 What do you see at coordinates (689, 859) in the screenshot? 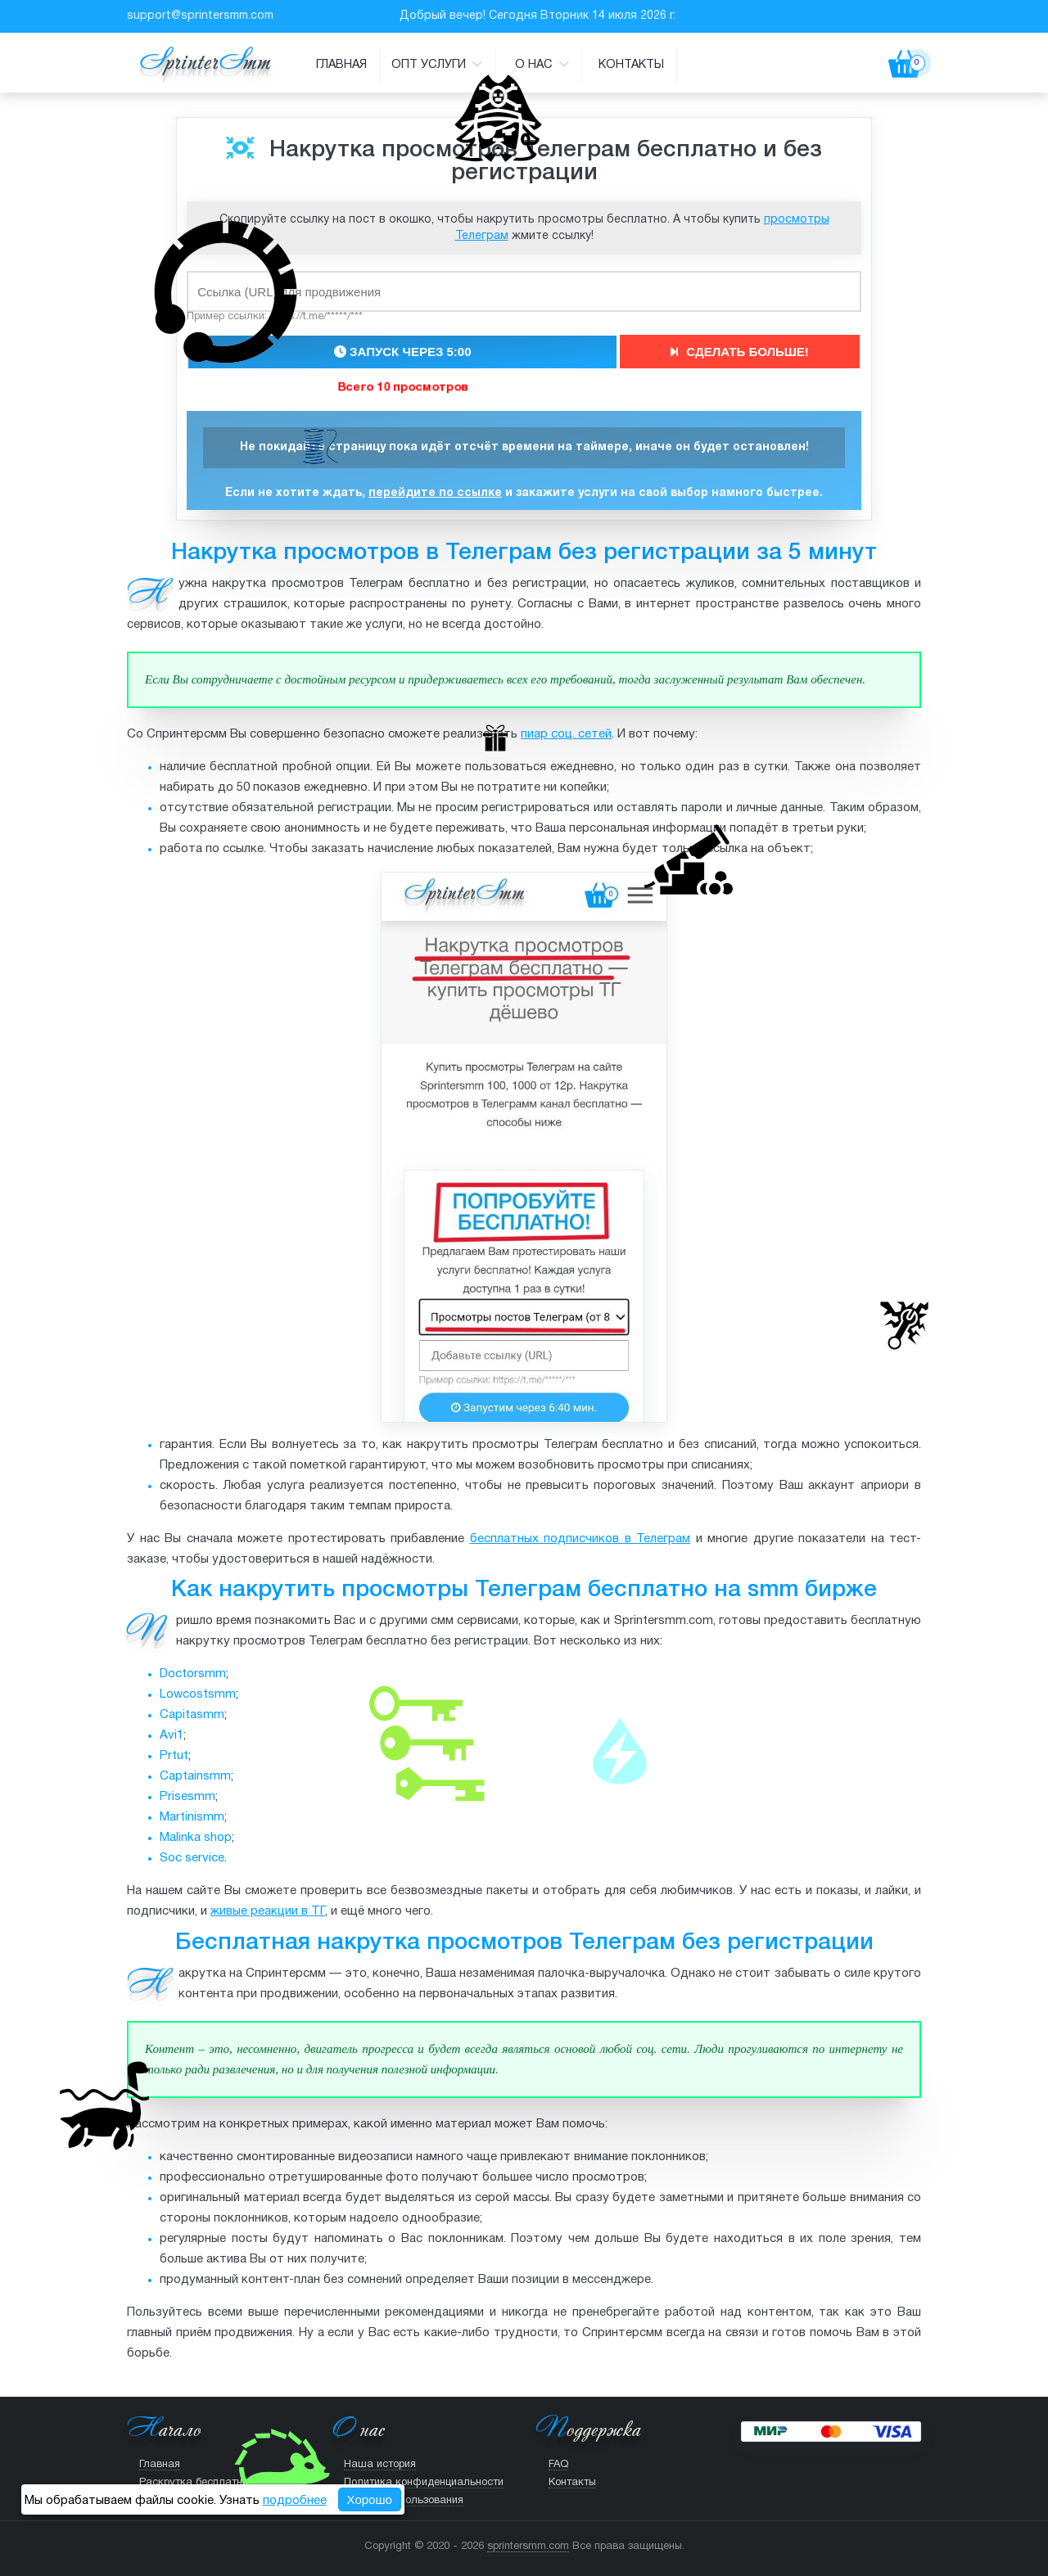
I see `fire cannon in pirate-themed game` at bounding box center [689, 859].